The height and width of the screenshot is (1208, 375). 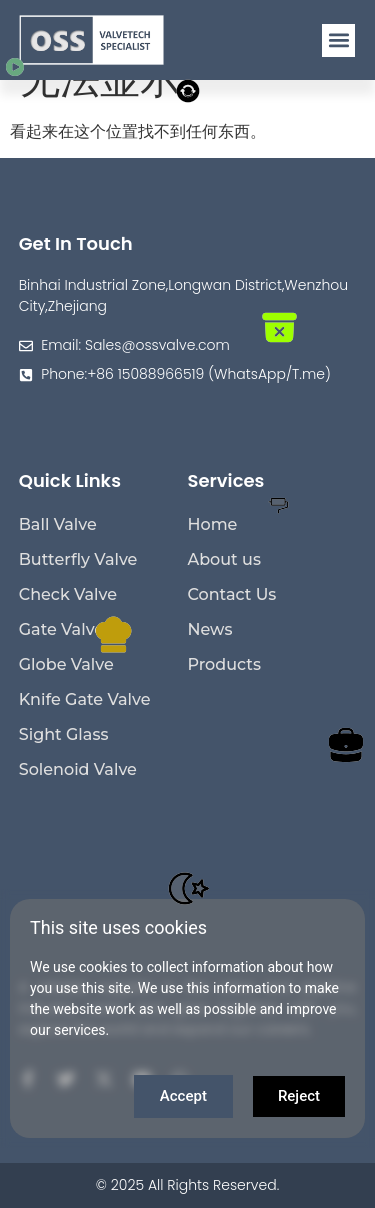 What do you see at coordinates (15, 67) in the screenshot?
I see `play media or video content` at bounding box center [15, 67].